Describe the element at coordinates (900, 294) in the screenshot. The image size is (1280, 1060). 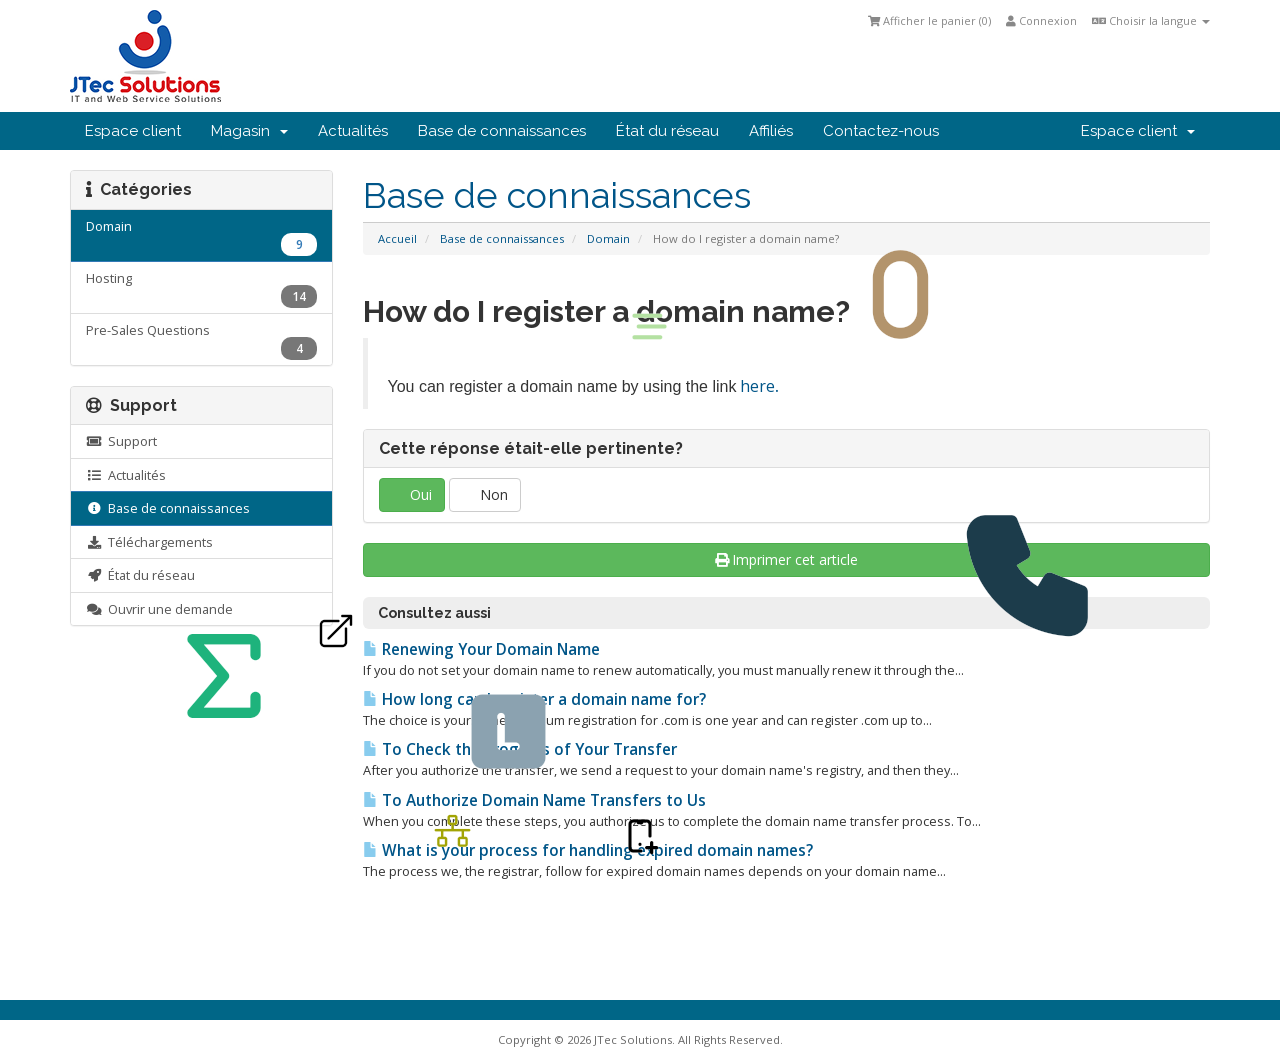
I see `set exposure compensation to zero` at that location.